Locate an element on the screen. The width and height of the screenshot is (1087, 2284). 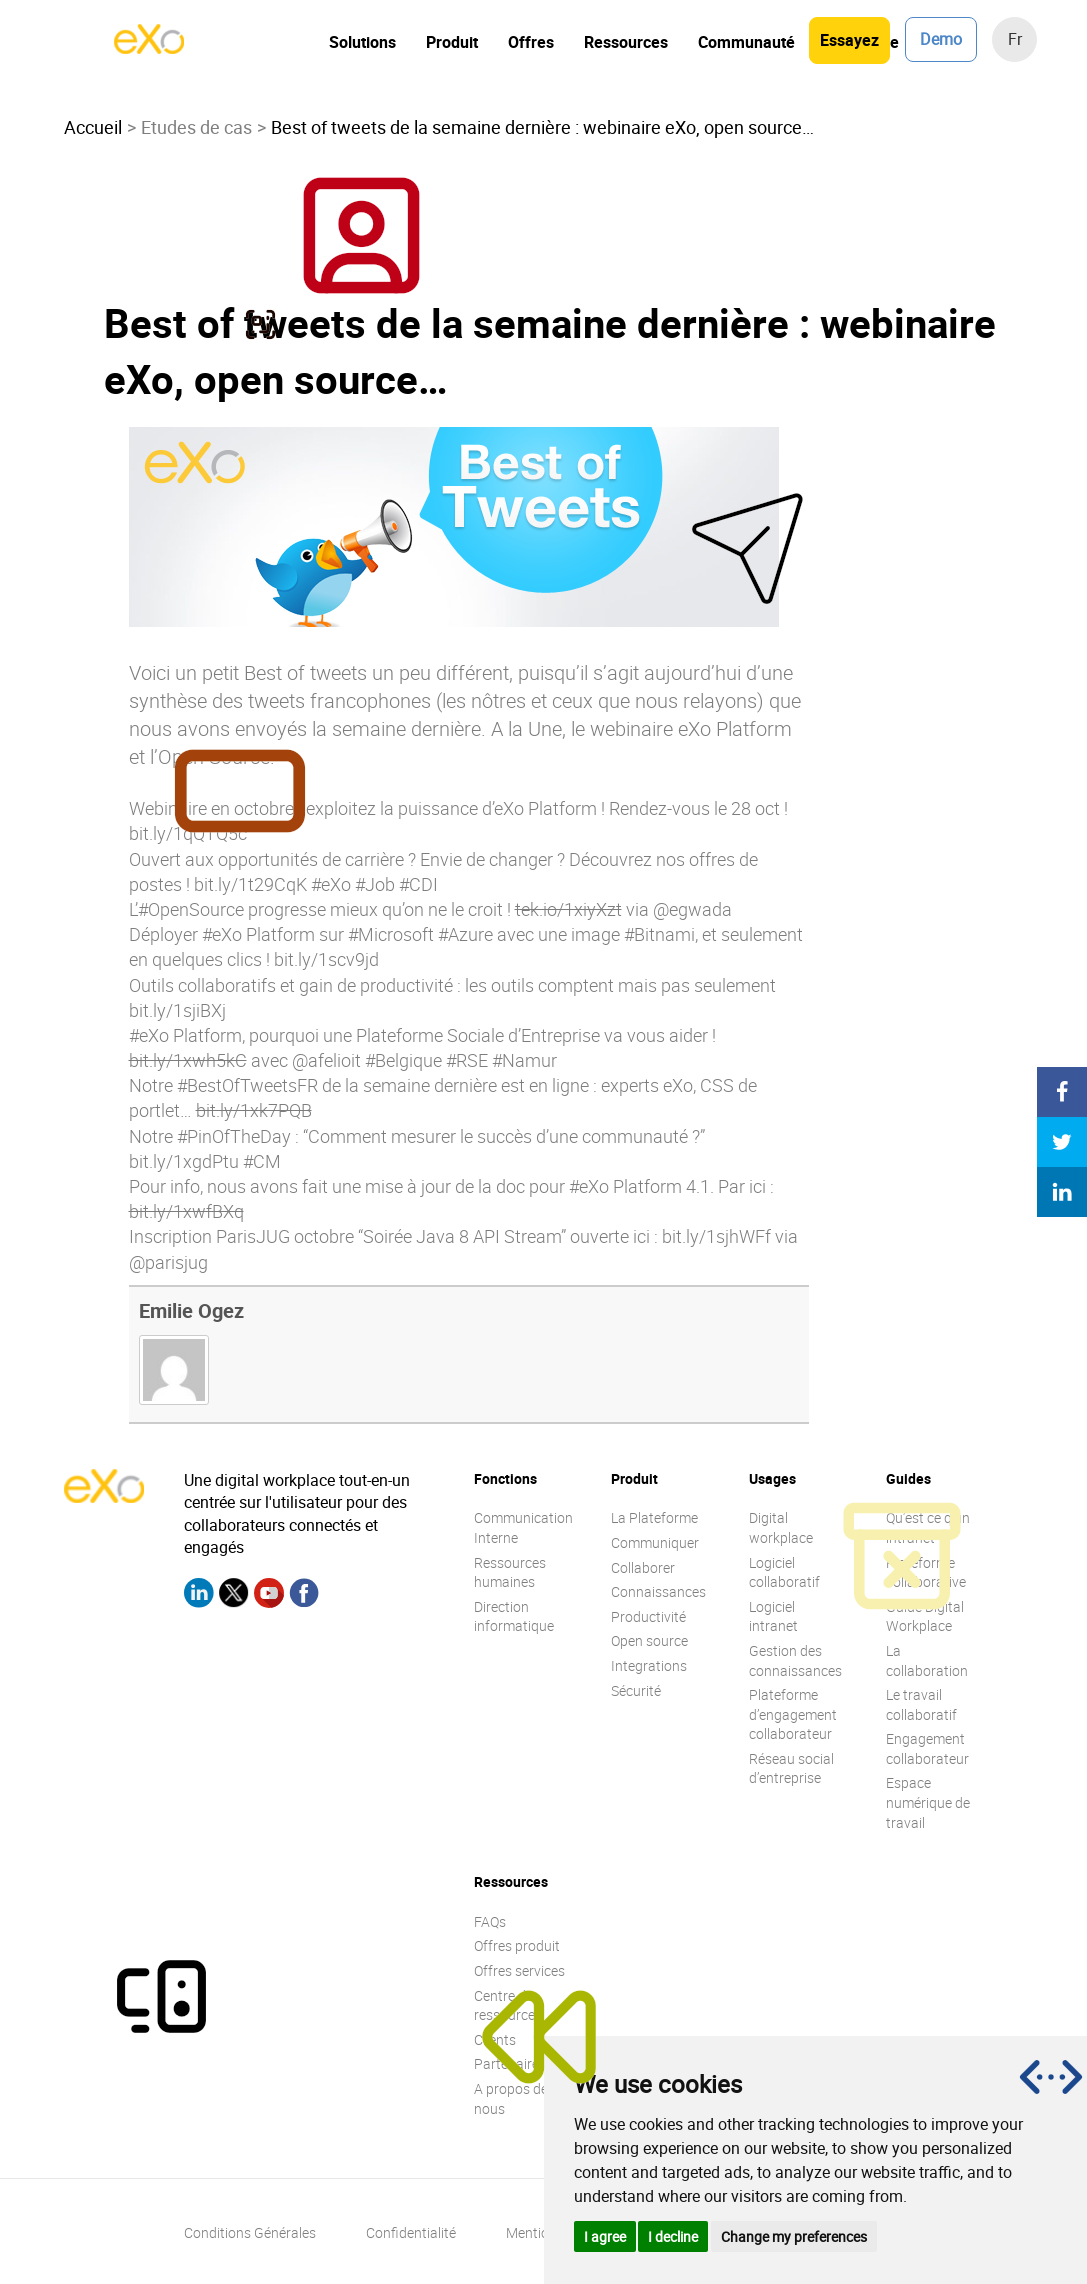
expand or collapse content horizontally is located at coordinates (1051, 2077).